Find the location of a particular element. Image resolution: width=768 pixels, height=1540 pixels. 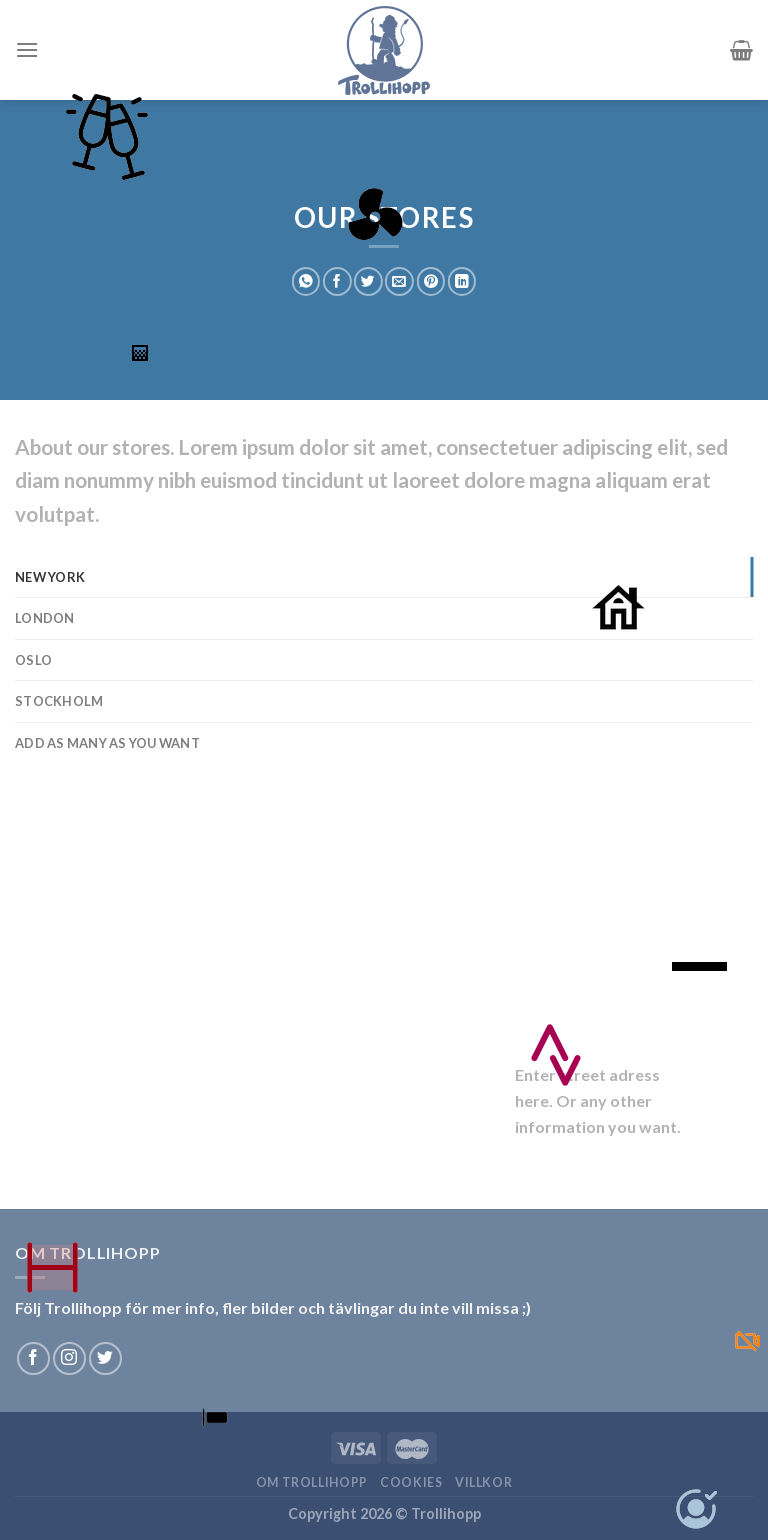

format text as a heading is located at coordinates (52, 1267).